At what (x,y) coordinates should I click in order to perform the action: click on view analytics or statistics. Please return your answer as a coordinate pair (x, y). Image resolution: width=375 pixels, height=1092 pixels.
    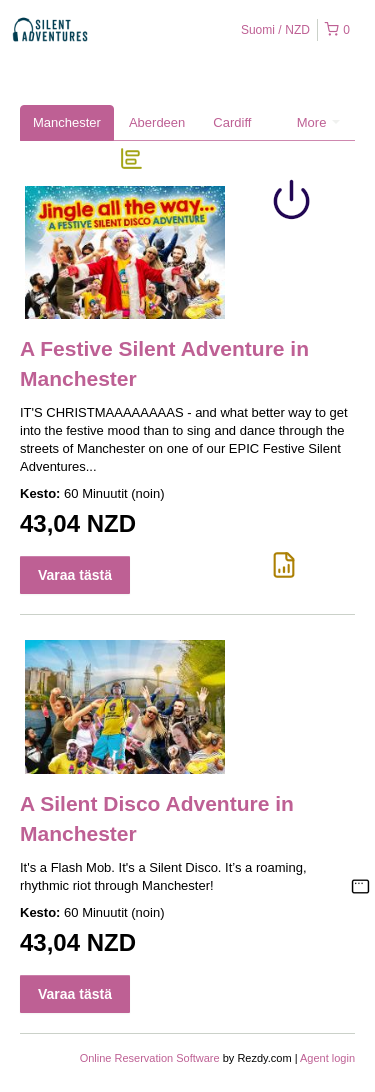
    Looking at the image, I should click on (131, 158).